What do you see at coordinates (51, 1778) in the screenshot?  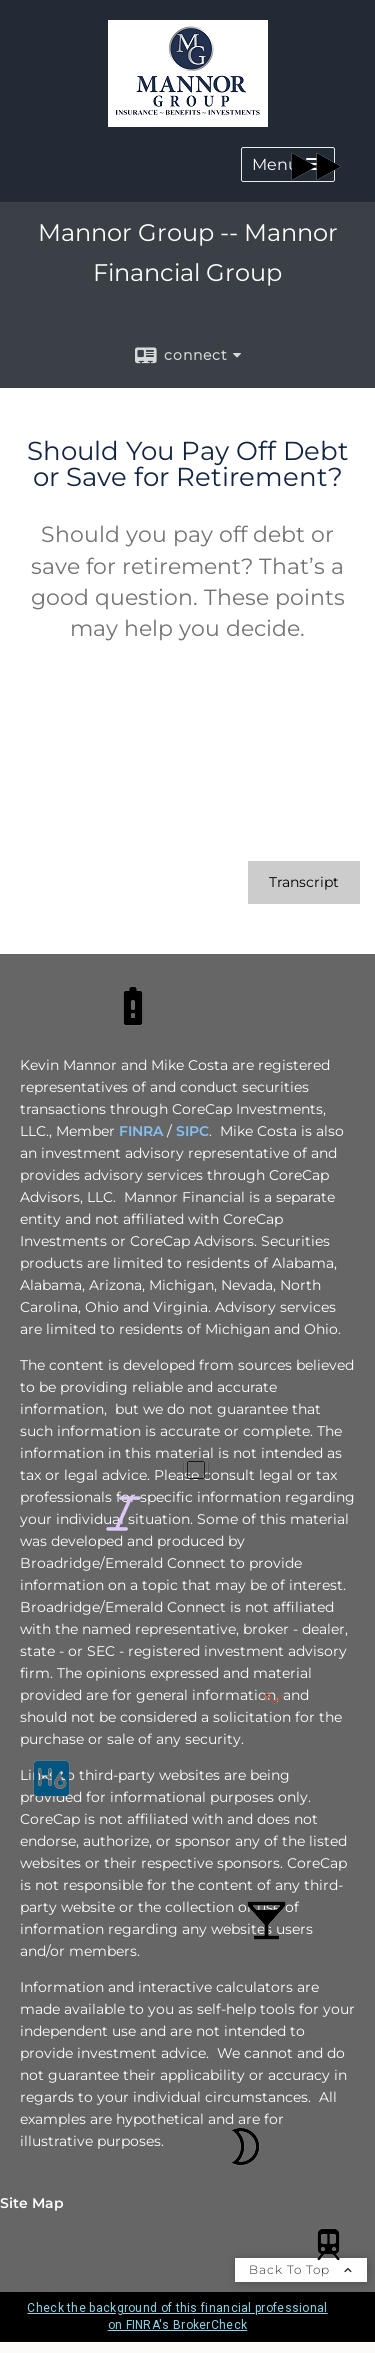 I see `format text as heading level 6` at bounding box center [51, 1778].